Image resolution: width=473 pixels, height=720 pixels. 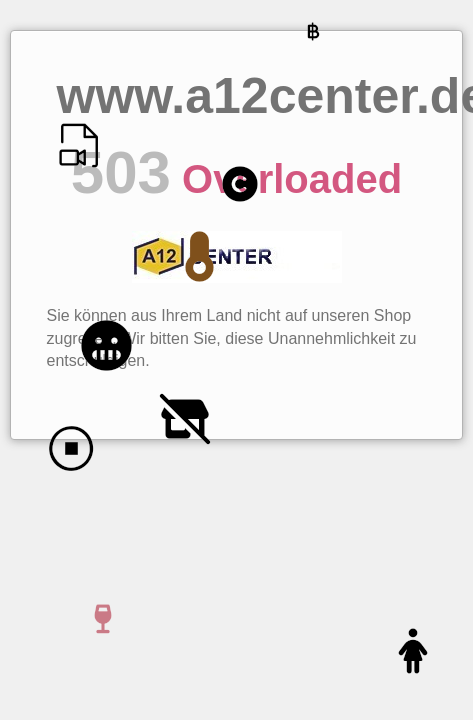 I want to click on indicates an awkward or uncomfortable situation, so click(x=106, y=345).